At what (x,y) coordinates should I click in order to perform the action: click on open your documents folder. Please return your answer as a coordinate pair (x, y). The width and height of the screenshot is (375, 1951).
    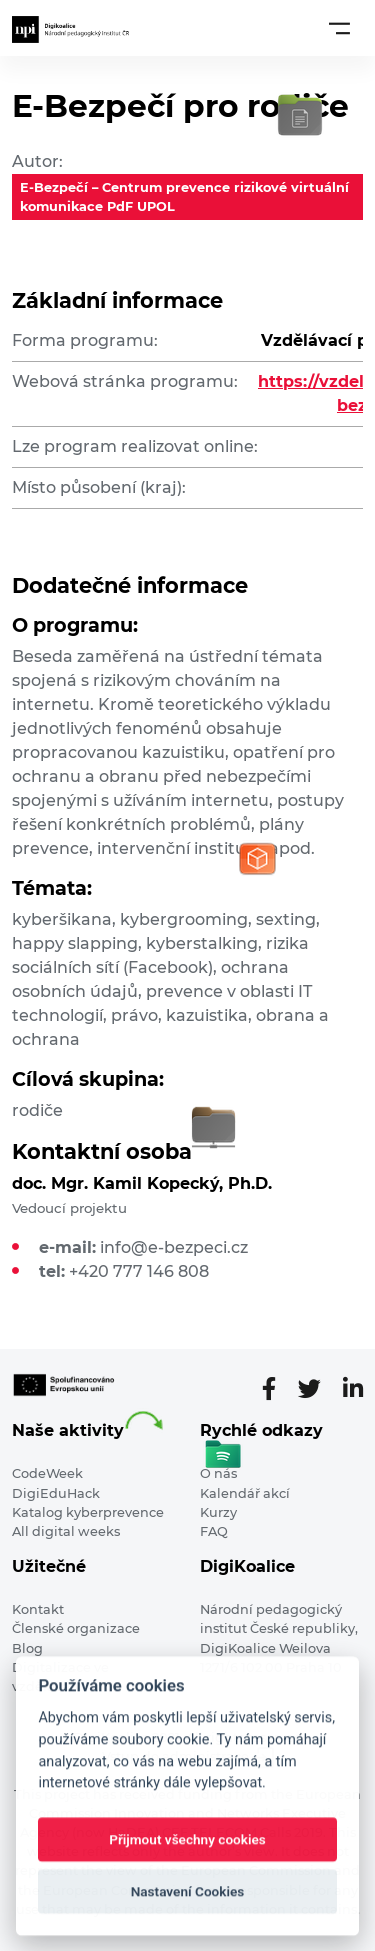
    Looking at the image, I should click on (300, 115).